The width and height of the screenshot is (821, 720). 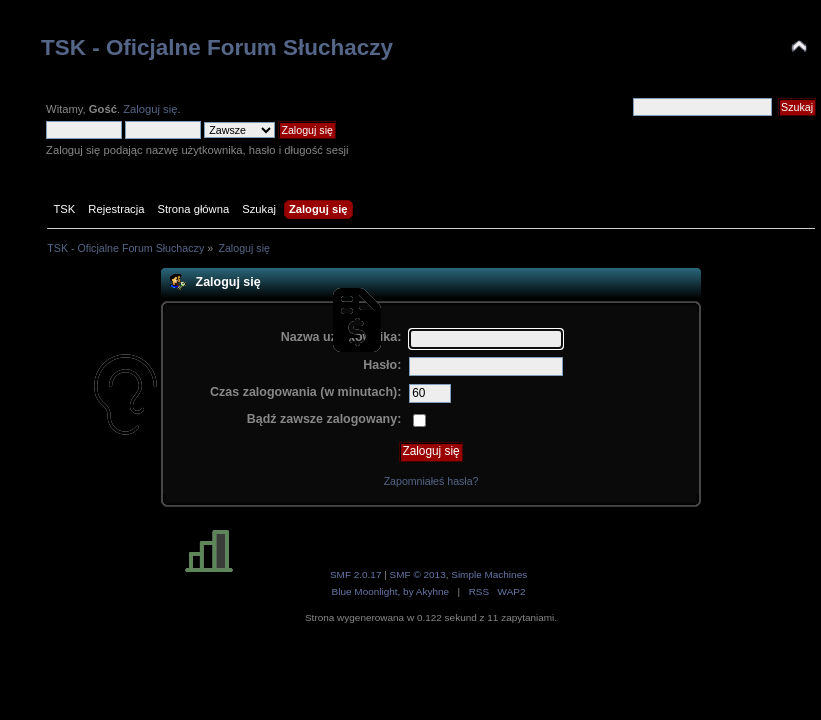 What do you see at coordinates (125, 394) in the screenshot?
I see `access audio or sound settings` at bounding box center [125, 394].